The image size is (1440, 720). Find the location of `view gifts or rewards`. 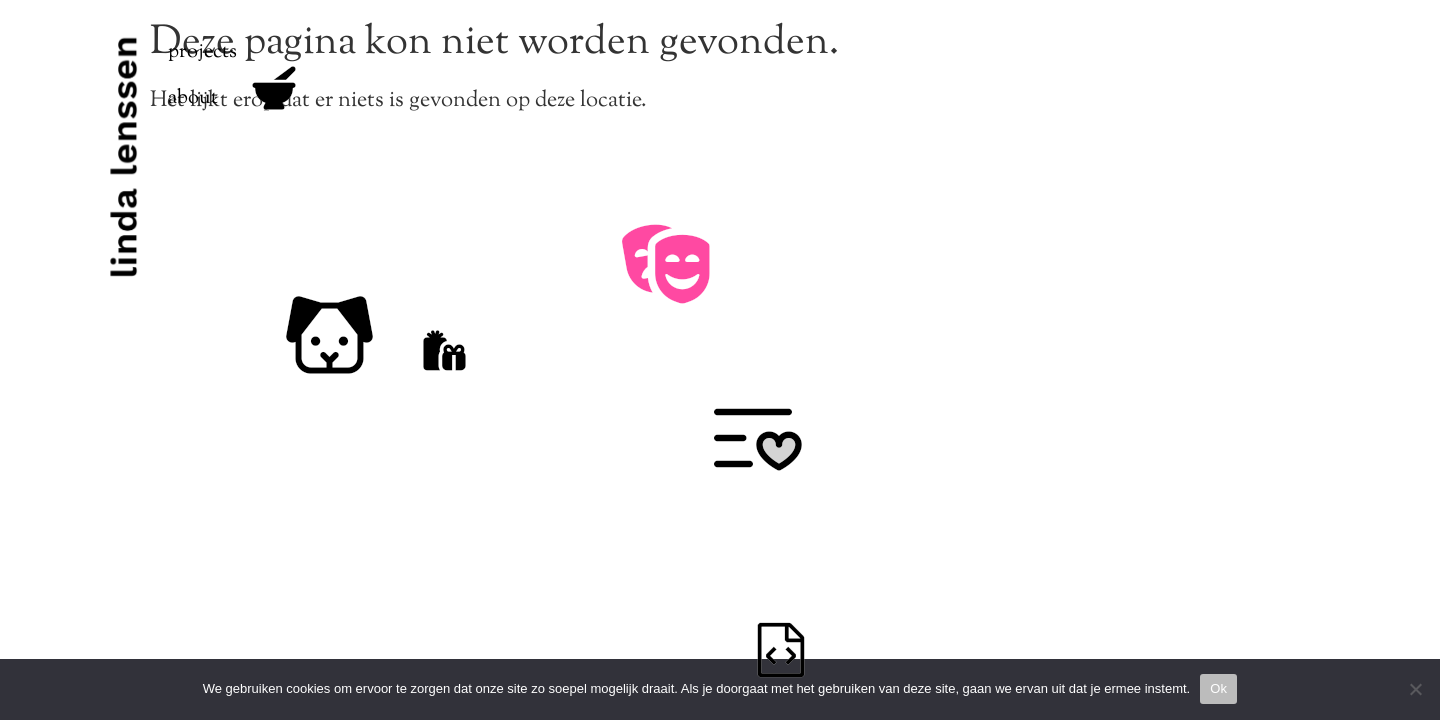

view gifts or rewards is located at coordinates (444, 351).